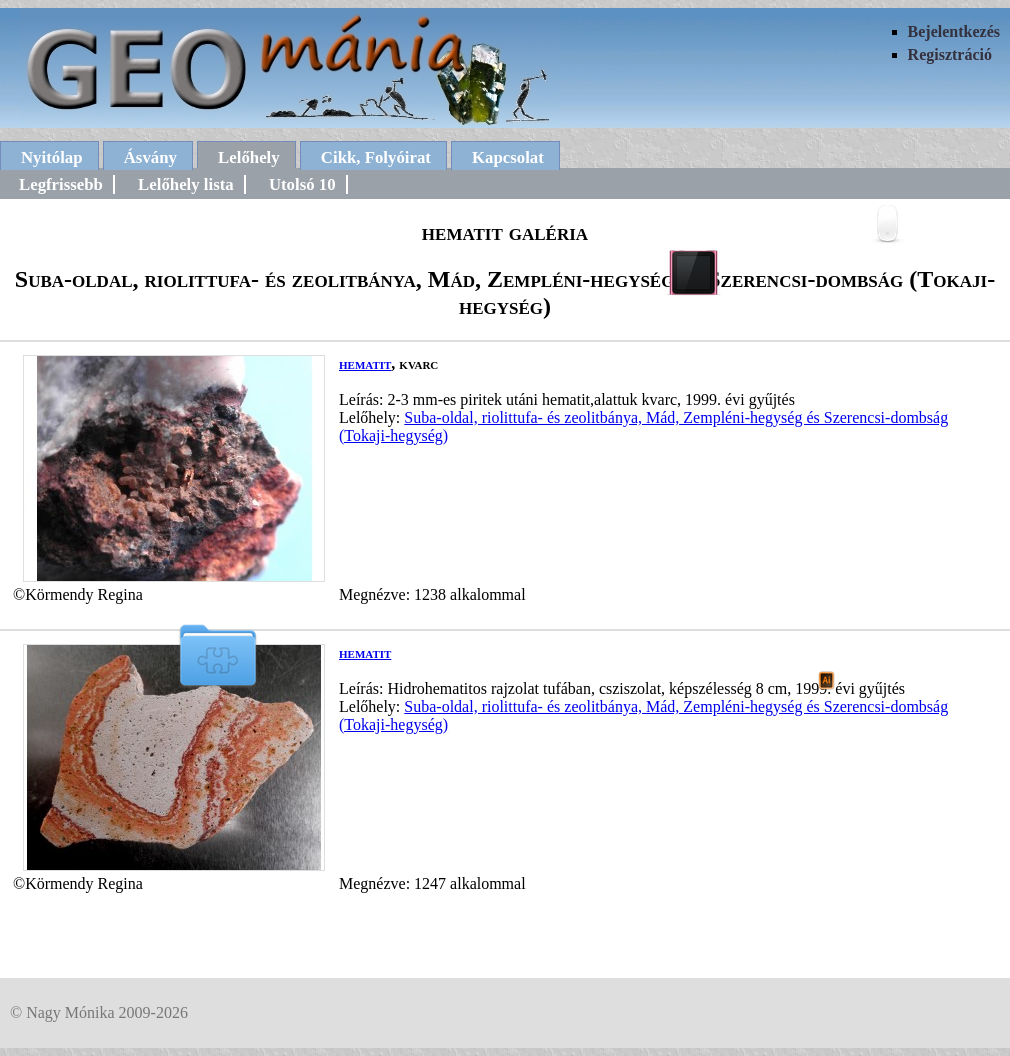  What do you see at coordinates (826, 680) in the screenshot?
I see `open an Adobe Illustrator file` at bounding box center [826, 680].